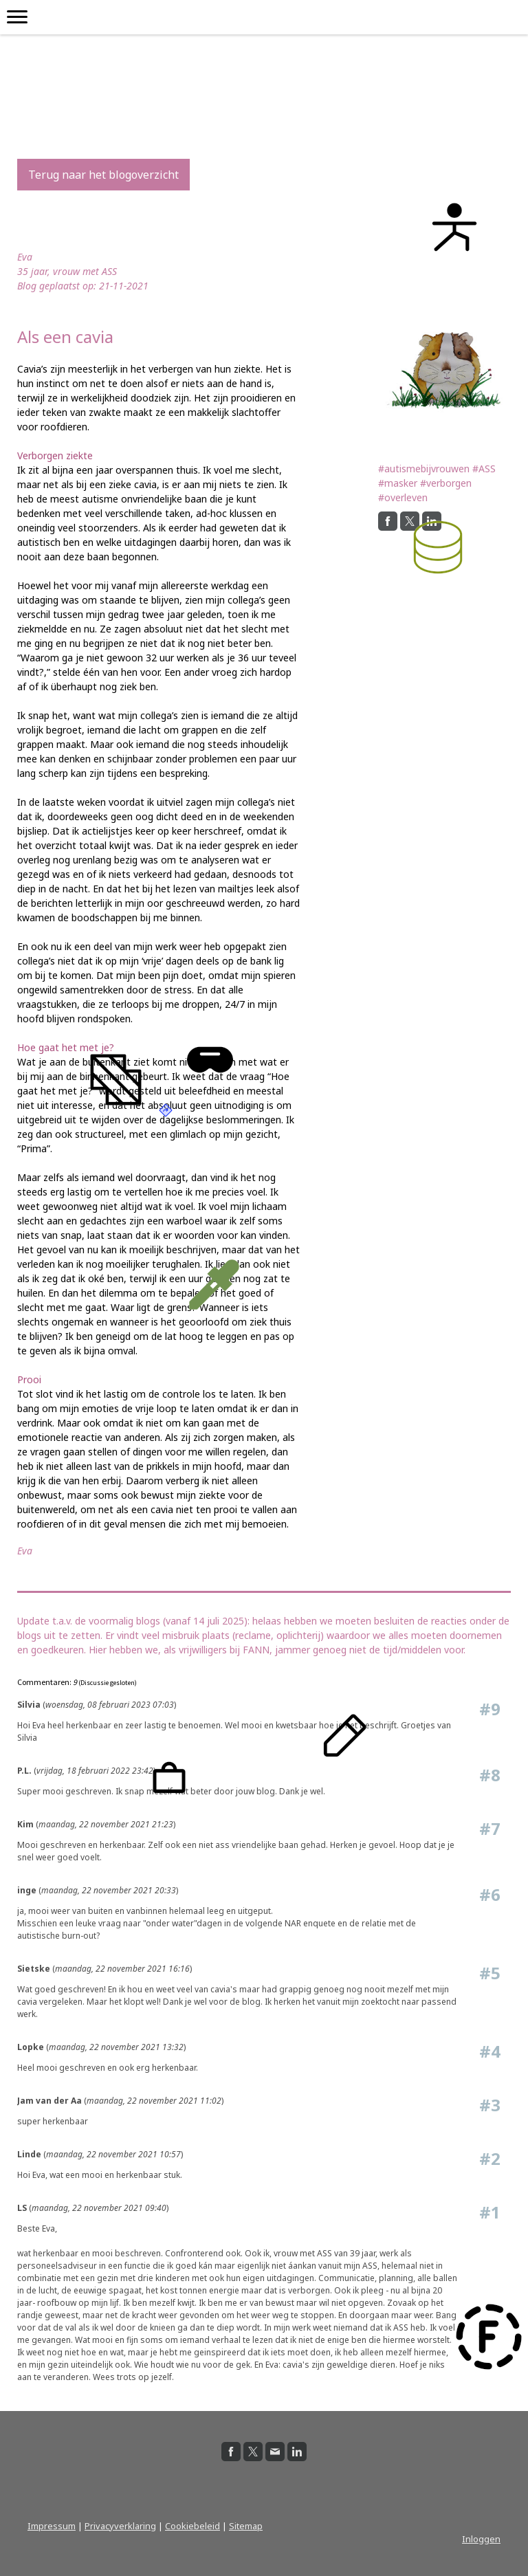 The image size is (528, 2576). What do you see at coordinates (438, 547) in the screenshot?
I see `access database or data storage` at bounding box center [438, 547].